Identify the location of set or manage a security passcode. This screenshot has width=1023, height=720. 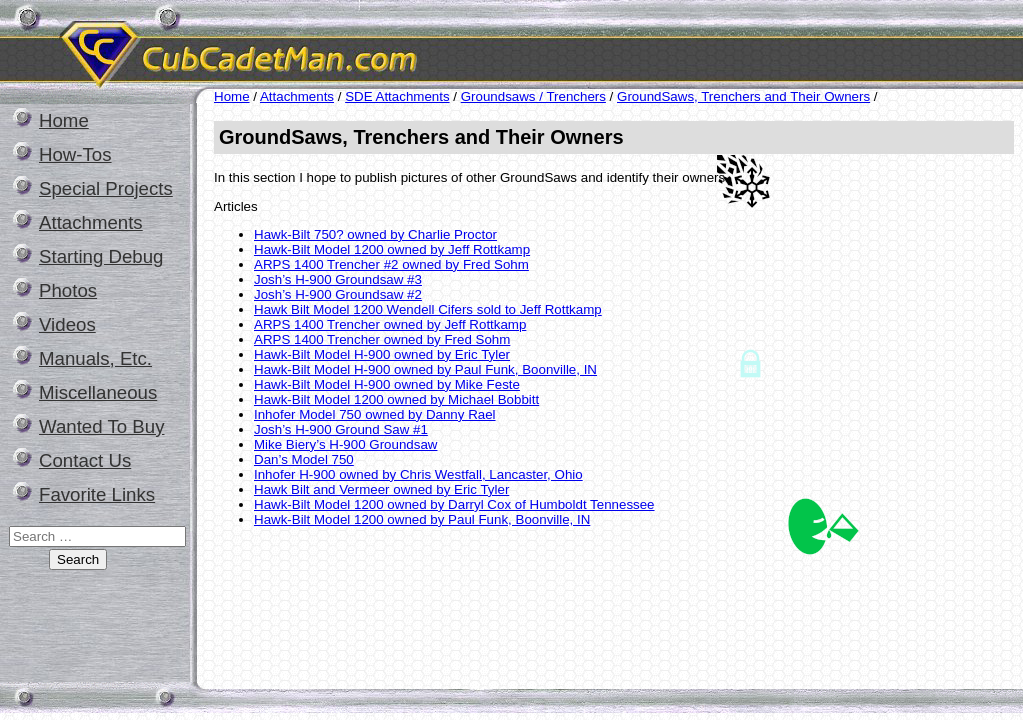
(750, 363).